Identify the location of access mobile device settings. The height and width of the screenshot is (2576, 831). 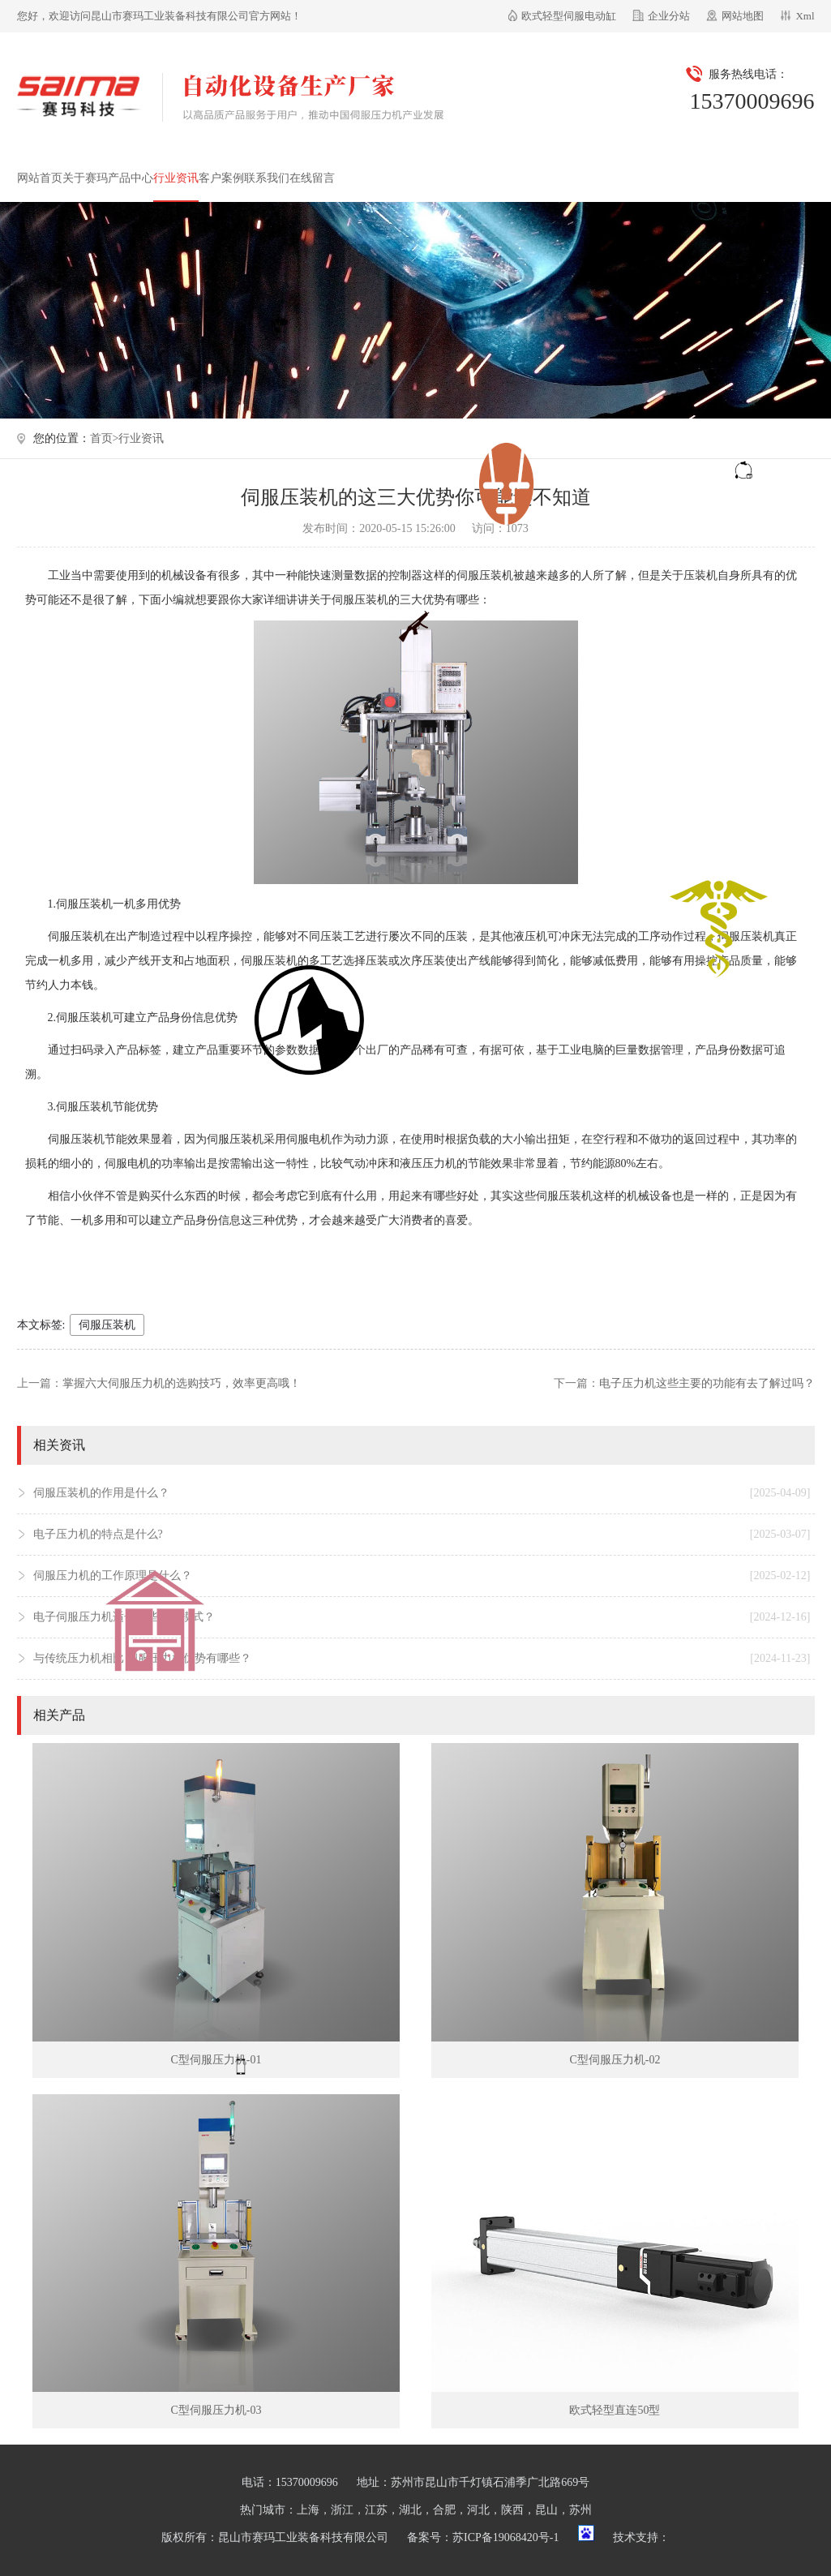
(241, 2067).